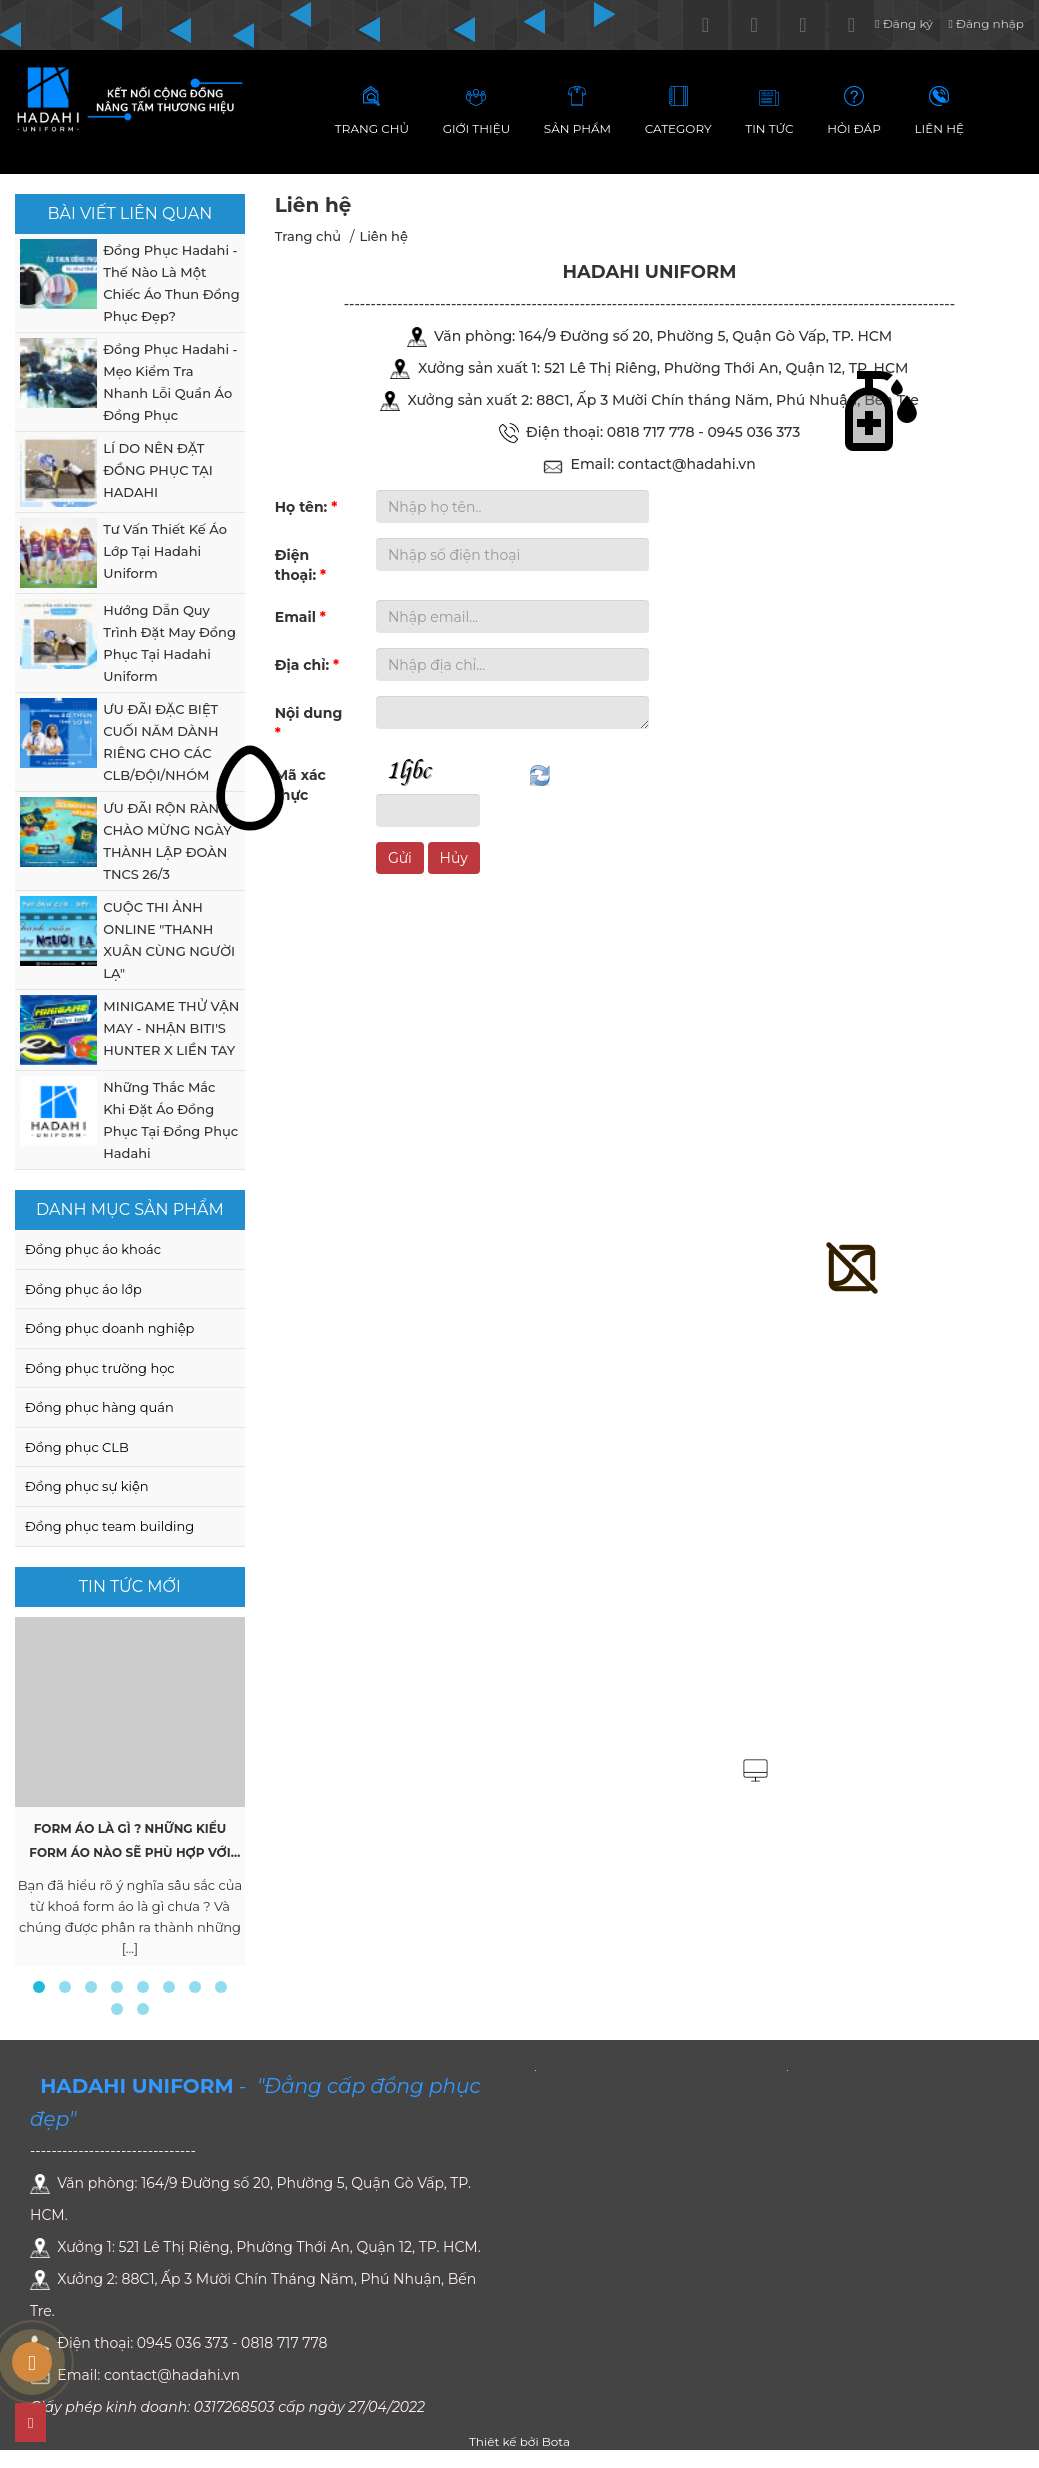 This screenshot has height=2468, width=1039. I want to click on disable contrast adjustment, so click(852, 1268).